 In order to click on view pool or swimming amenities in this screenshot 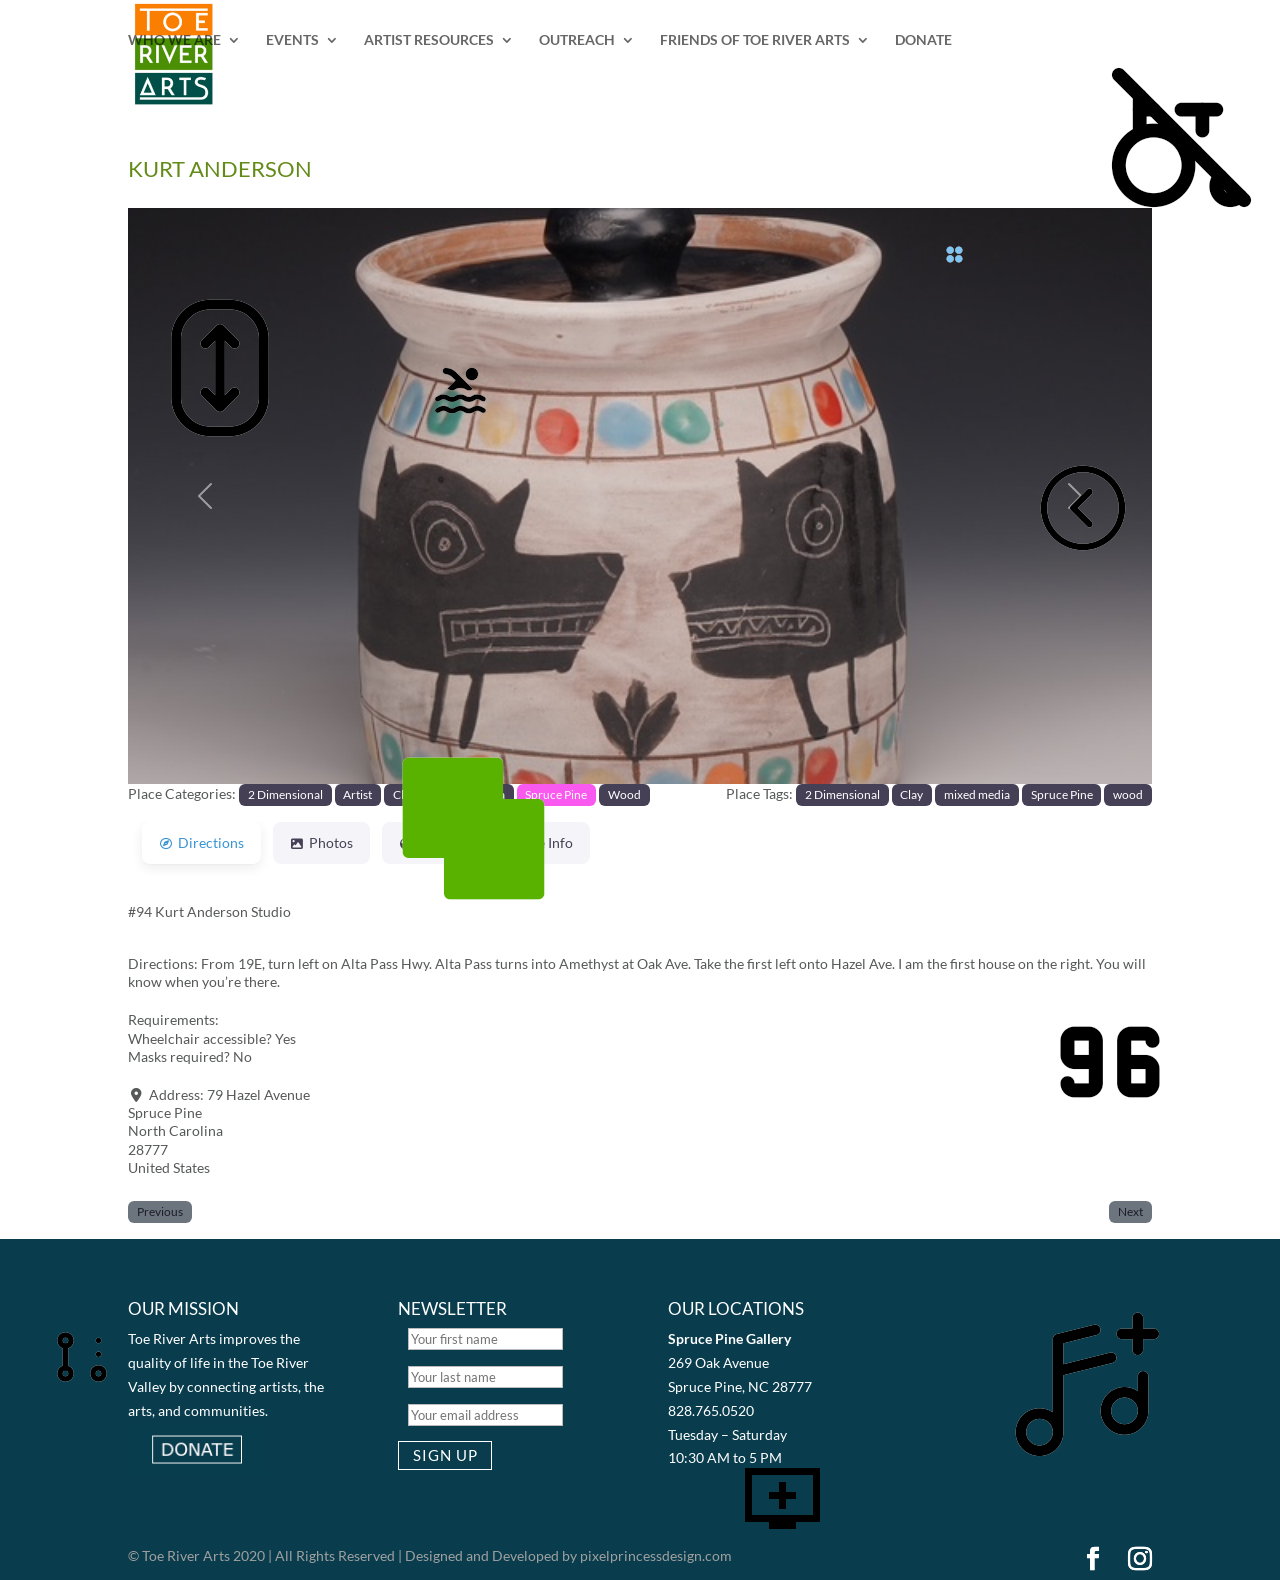, I will do `click(460, 390)`.